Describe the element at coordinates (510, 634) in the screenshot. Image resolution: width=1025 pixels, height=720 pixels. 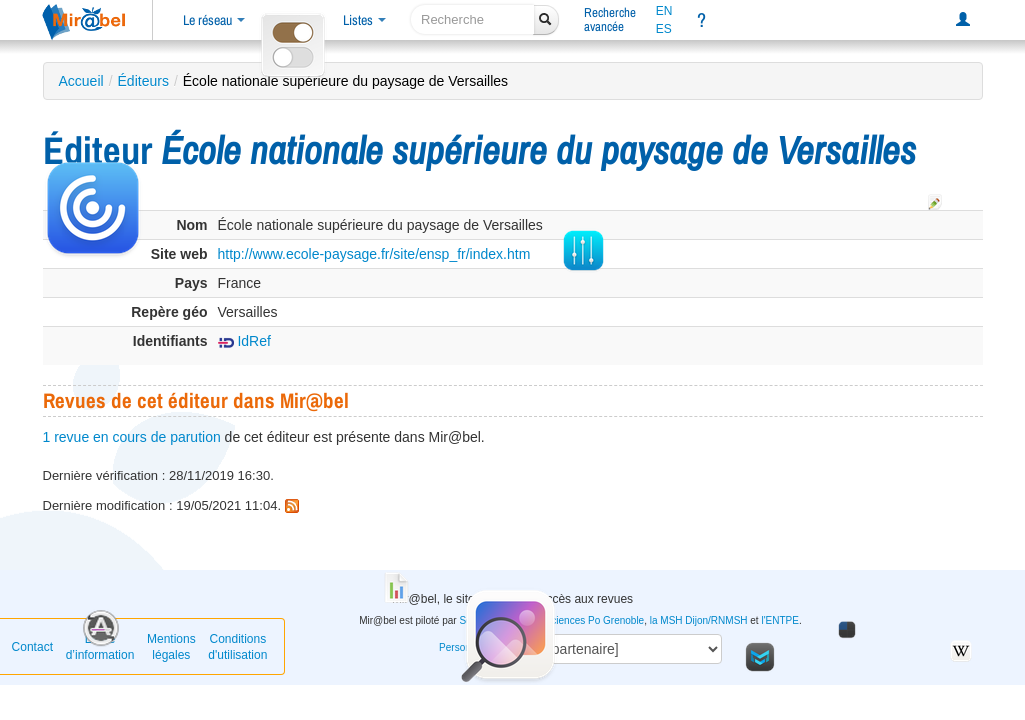
I see `open gnome loupe image viewer` at that location.